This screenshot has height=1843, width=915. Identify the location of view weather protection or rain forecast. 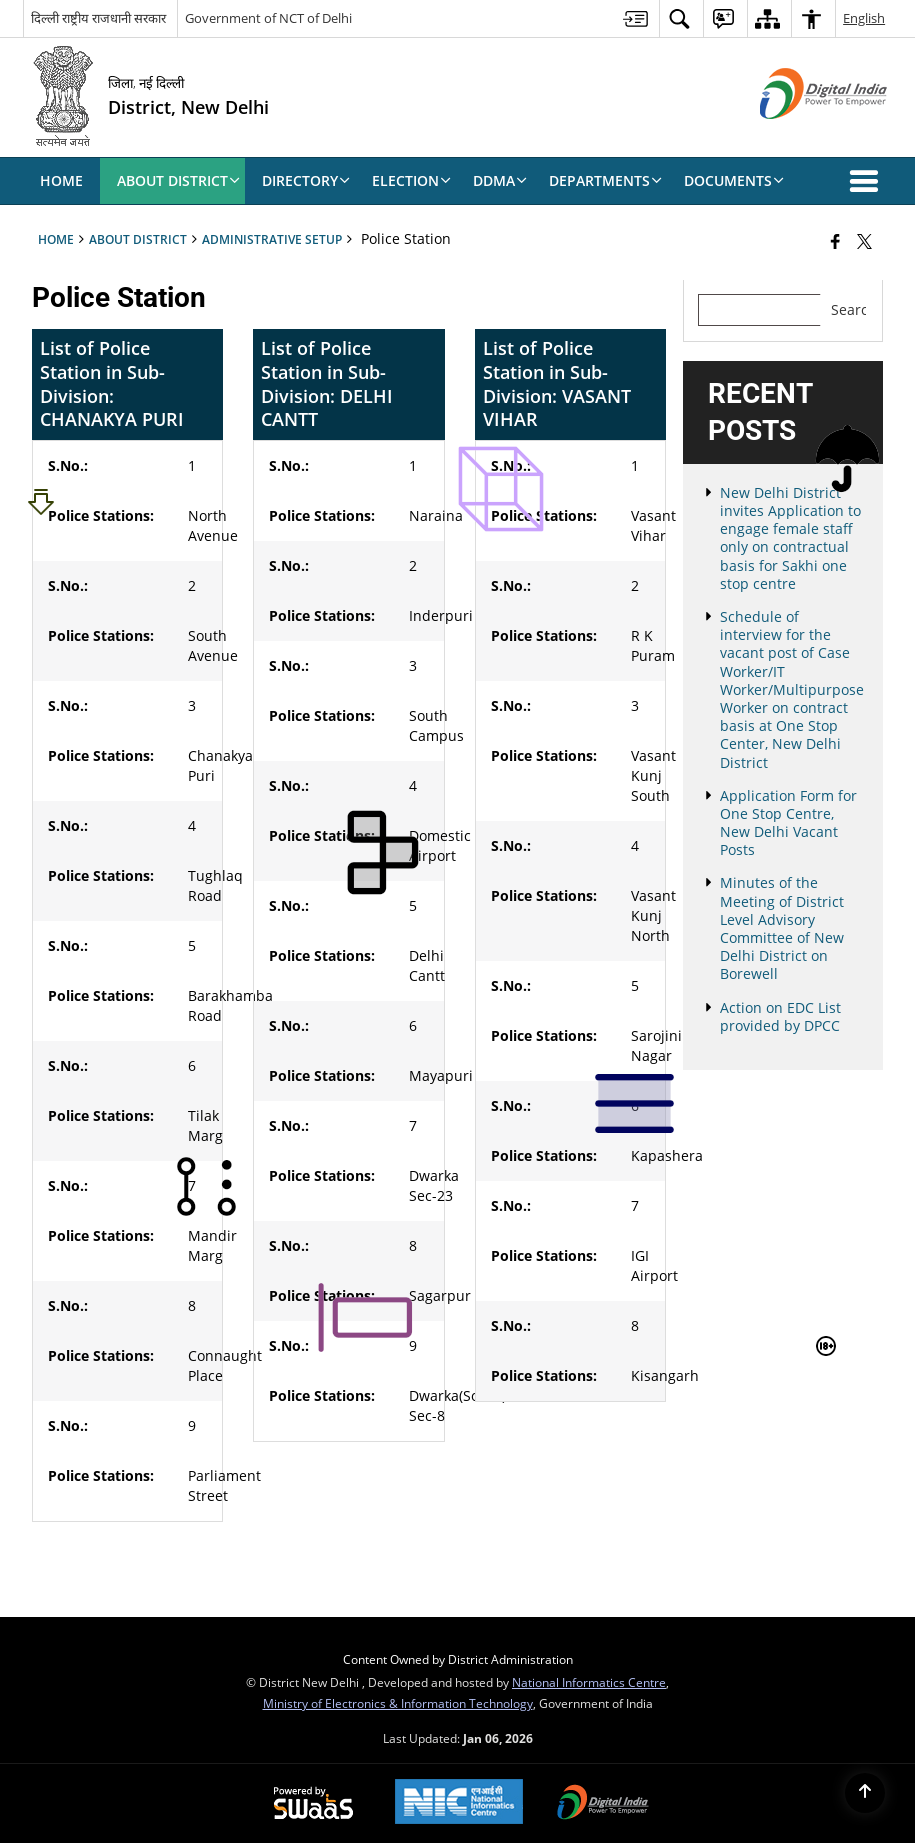
(847, 460).